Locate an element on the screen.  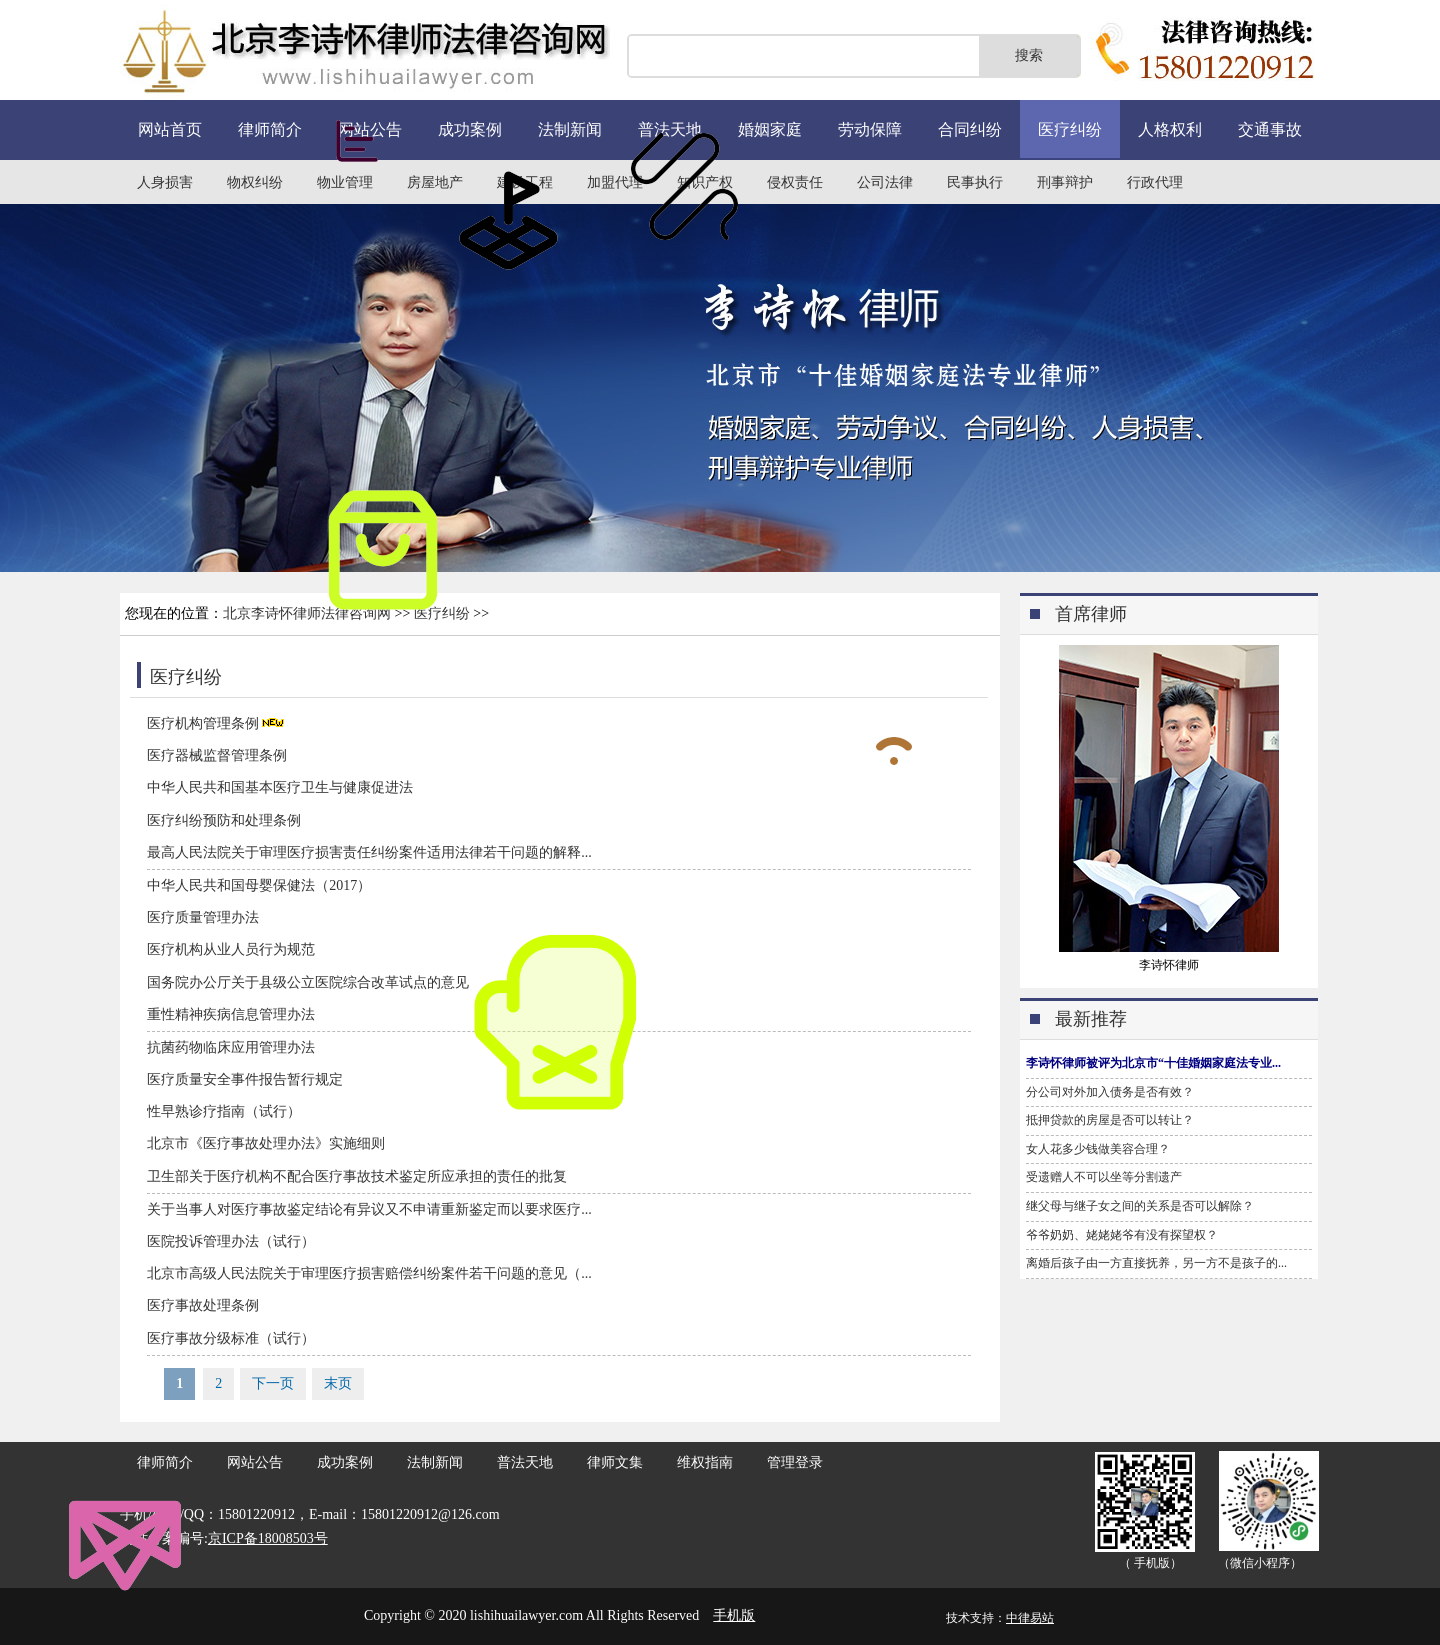
access freehand drawing or annotation tools is located at coordinates (684, 186).